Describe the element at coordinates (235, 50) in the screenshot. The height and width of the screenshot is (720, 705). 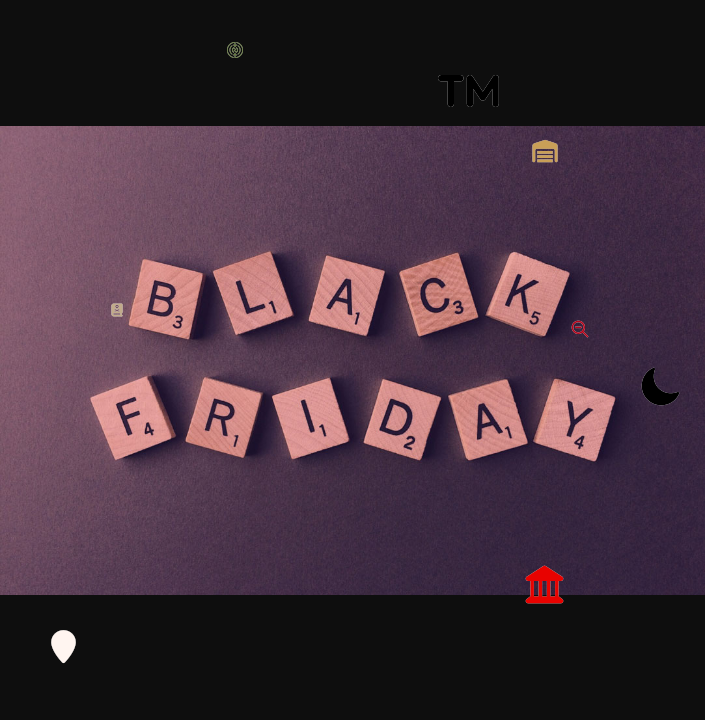
I see `indicates nfc directional communication capability` at that location.